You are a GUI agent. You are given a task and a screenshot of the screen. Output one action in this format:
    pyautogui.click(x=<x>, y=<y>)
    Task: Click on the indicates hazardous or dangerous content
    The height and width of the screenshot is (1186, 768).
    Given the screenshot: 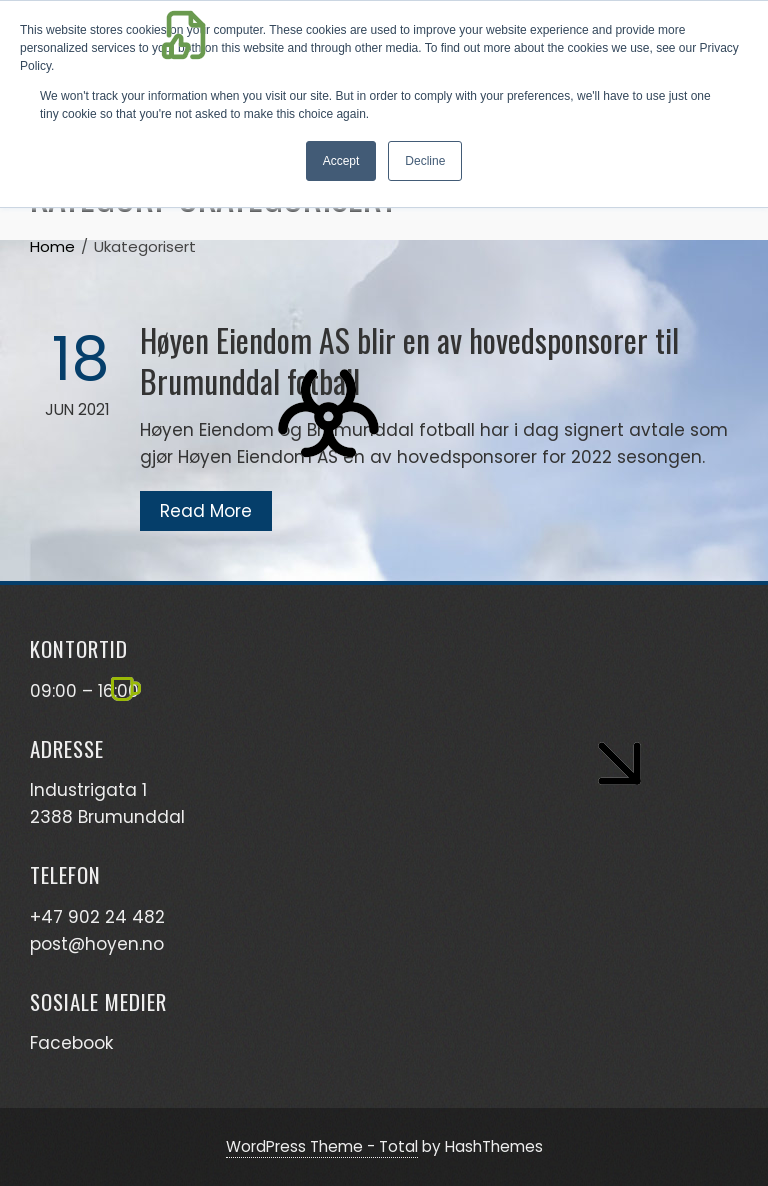 What is the action you would take?
    pyautogui.click(x=328, y=416)
    